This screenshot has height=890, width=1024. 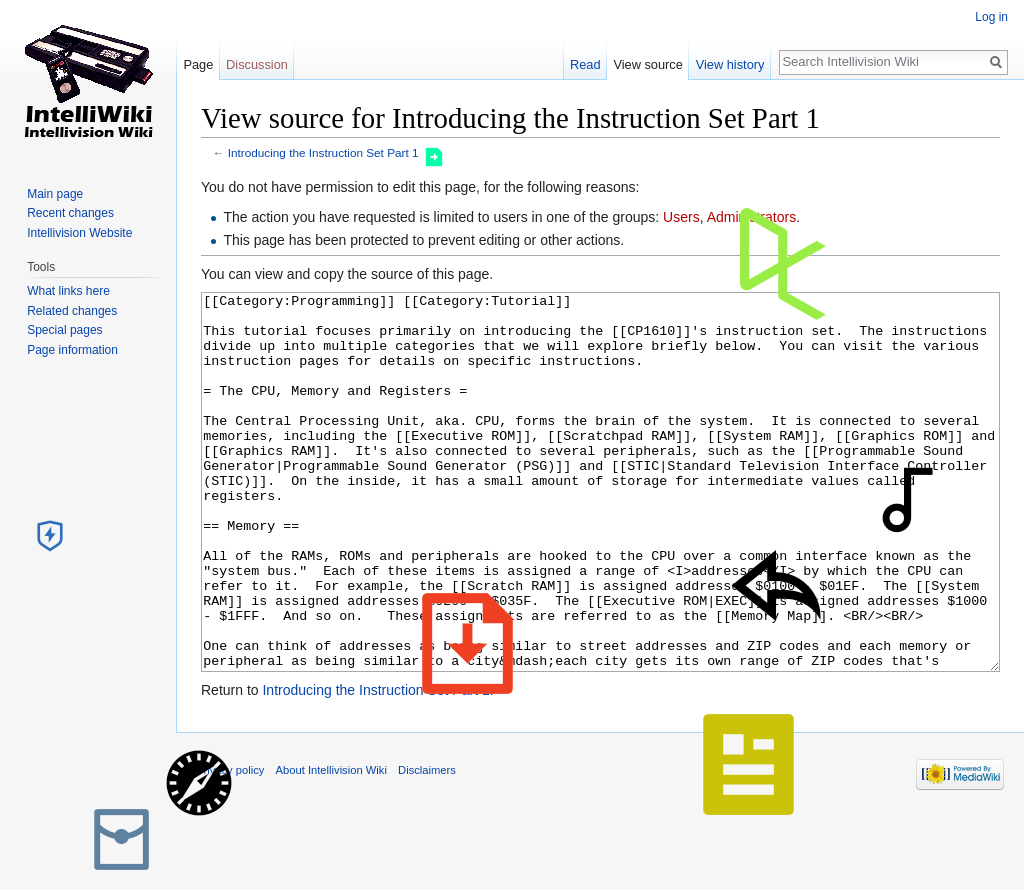 What do you see at coordinates (199, 783) in the screenshot?
I see `open Safari web browser` at bounding box center [199, 783].